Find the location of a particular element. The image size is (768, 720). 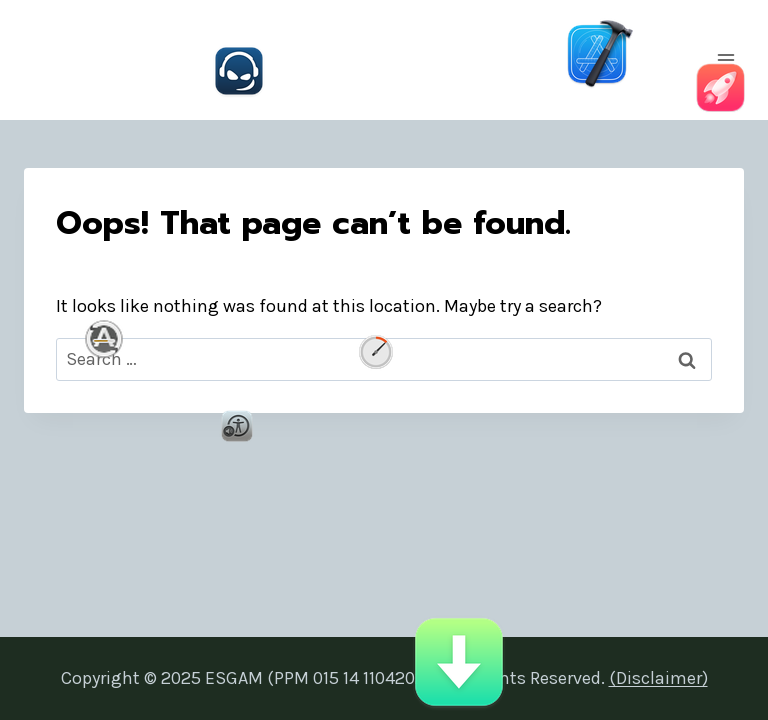

check for available software updates is located at coordinates (104, 339).